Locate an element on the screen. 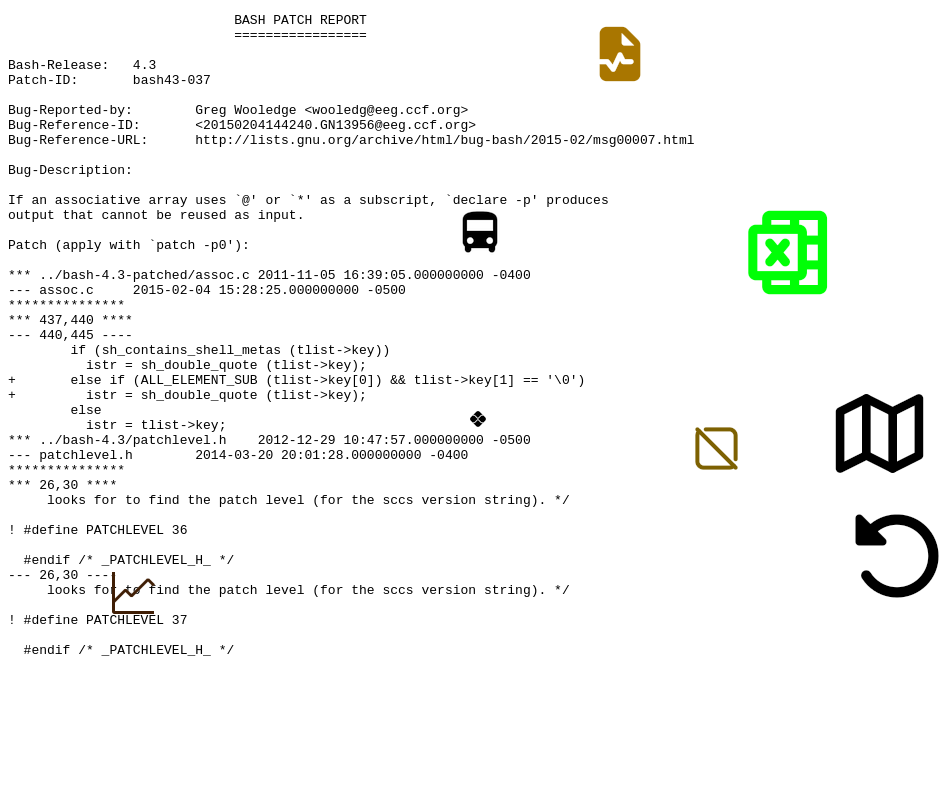 The image size is (952, 800). pay with pix instant payment is located at coordinates (478, 419).